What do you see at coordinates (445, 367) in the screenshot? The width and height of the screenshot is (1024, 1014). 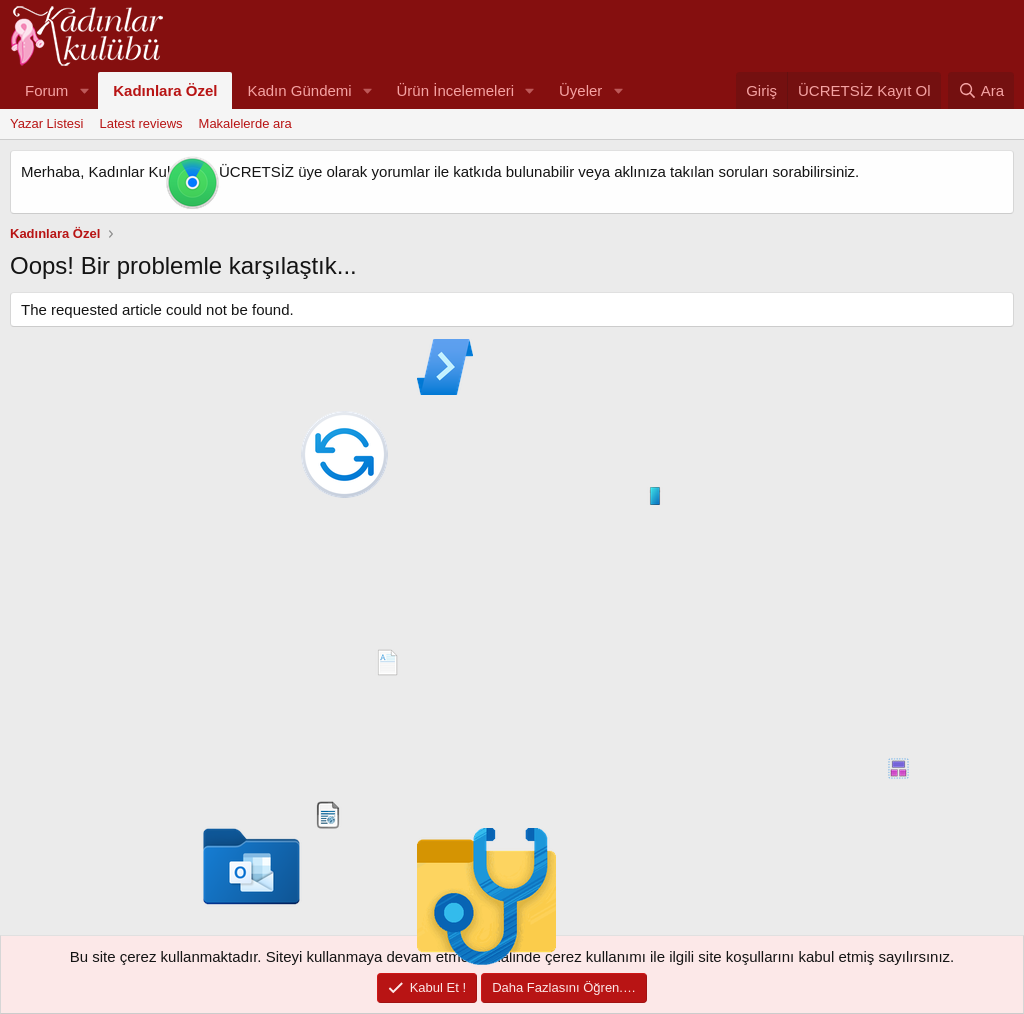 I see `open the scripts application` at bounding box center [445, 367].